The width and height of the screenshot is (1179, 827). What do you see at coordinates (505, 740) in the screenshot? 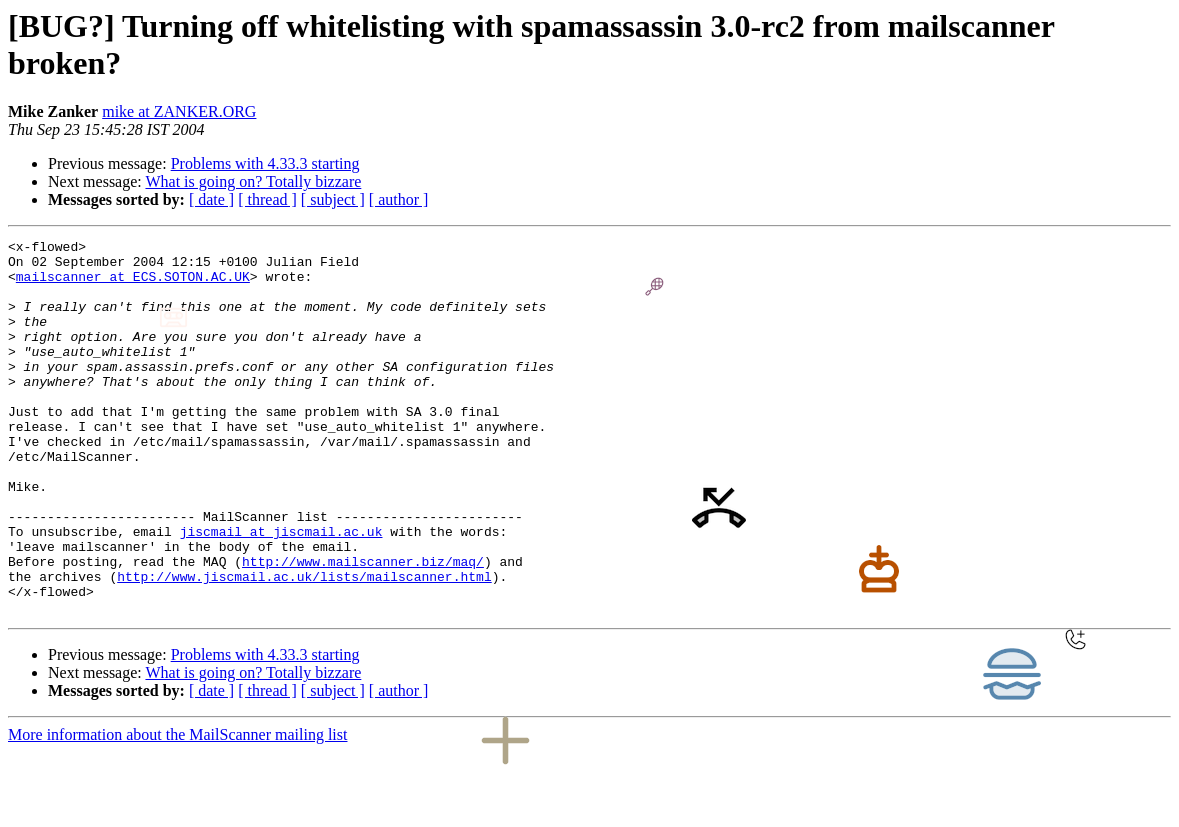
I see `add a new item` at bounding box center [505, 740].